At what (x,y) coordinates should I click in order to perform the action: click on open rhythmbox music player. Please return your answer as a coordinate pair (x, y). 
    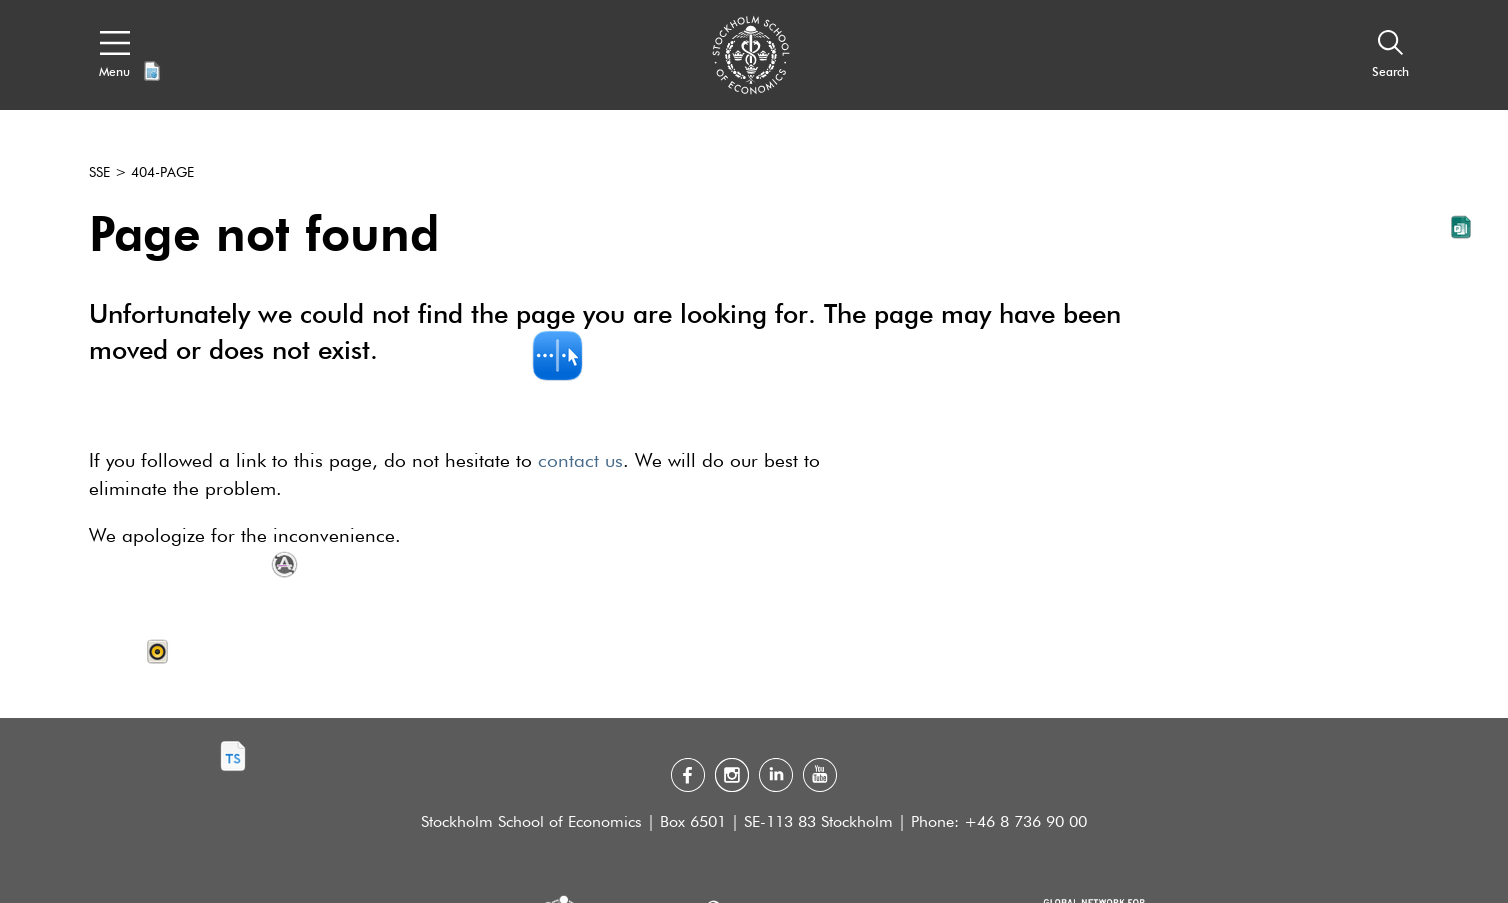
    Looking at the image, I should click on (157, 651).